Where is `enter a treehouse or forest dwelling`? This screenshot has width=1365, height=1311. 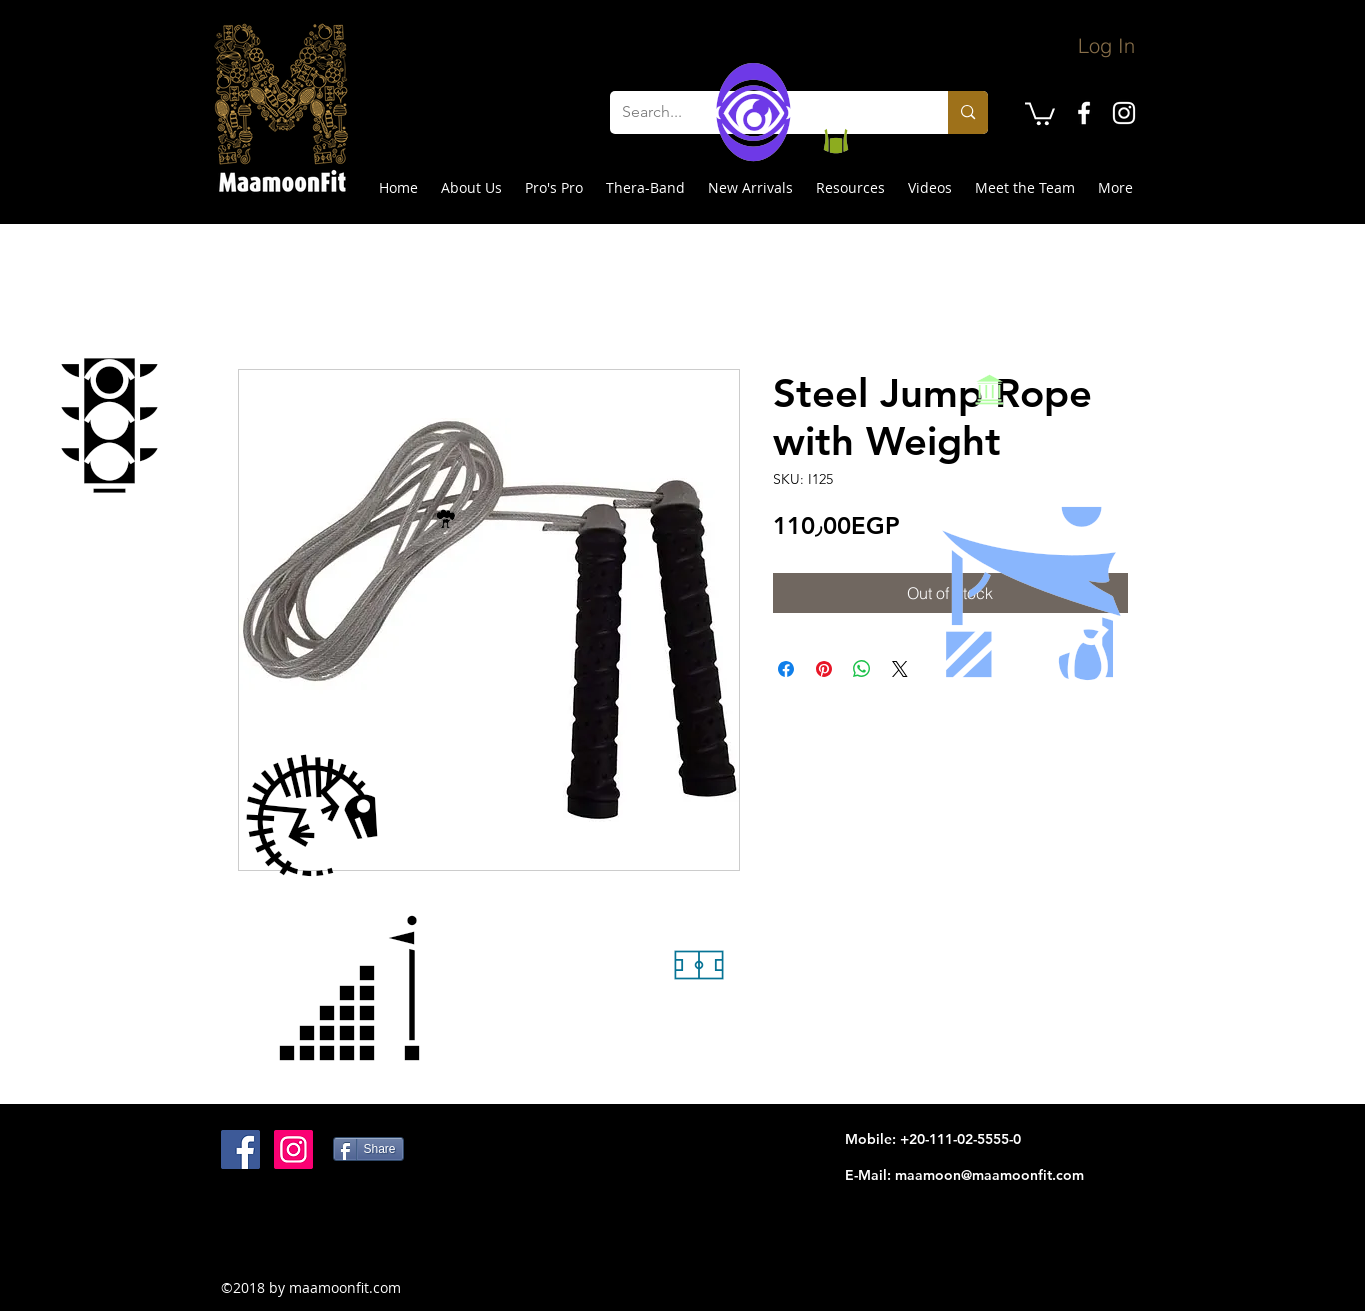
enter a treehouse or forest dwelling is located at coordinates (445, 518).